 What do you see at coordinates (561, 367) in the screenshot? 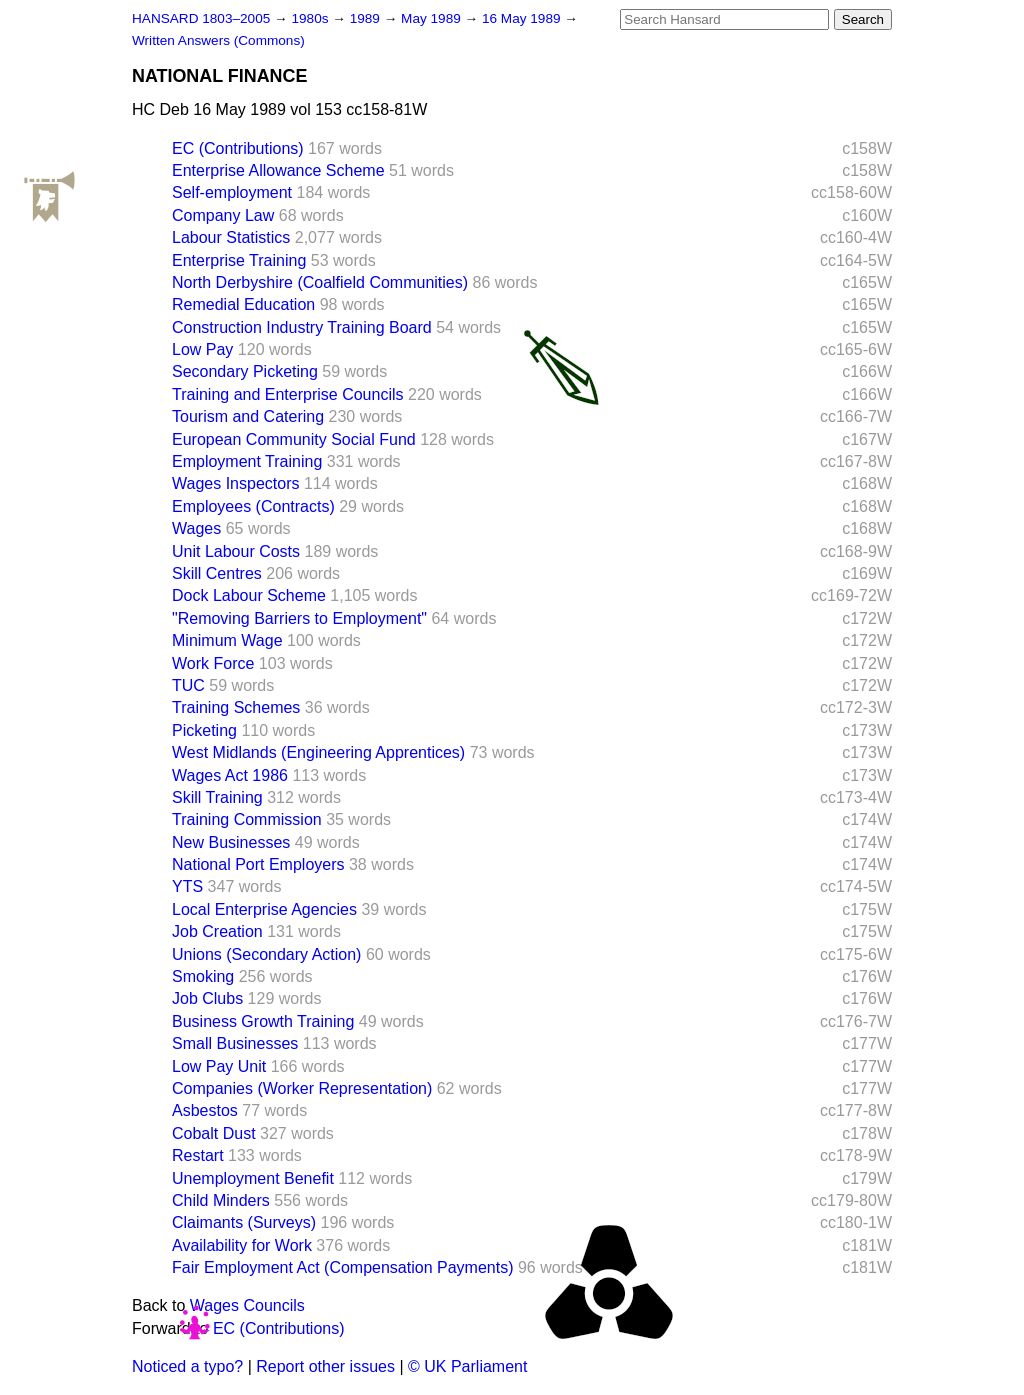
I see `attack or strike action in combat` at bounding box center [561, 367].